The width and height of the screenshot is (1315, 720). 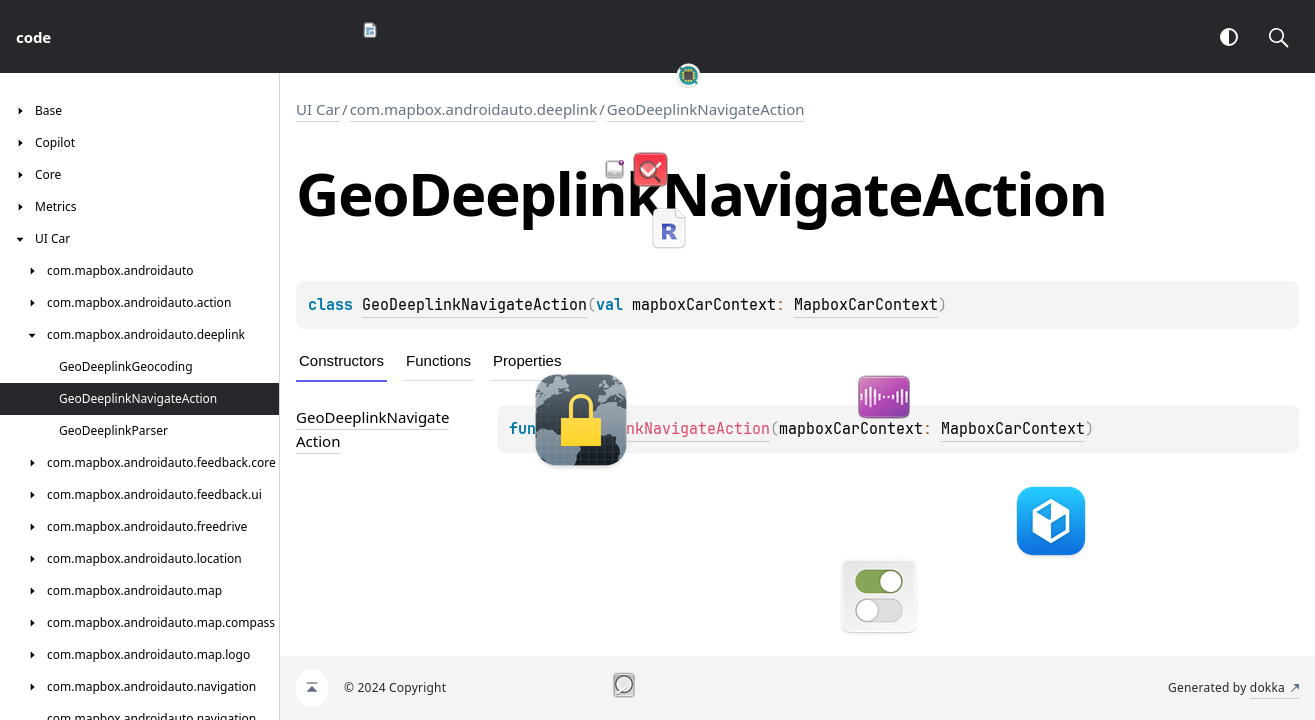 I want to click on view outgoing mail queue, so click(x=614, y=169).